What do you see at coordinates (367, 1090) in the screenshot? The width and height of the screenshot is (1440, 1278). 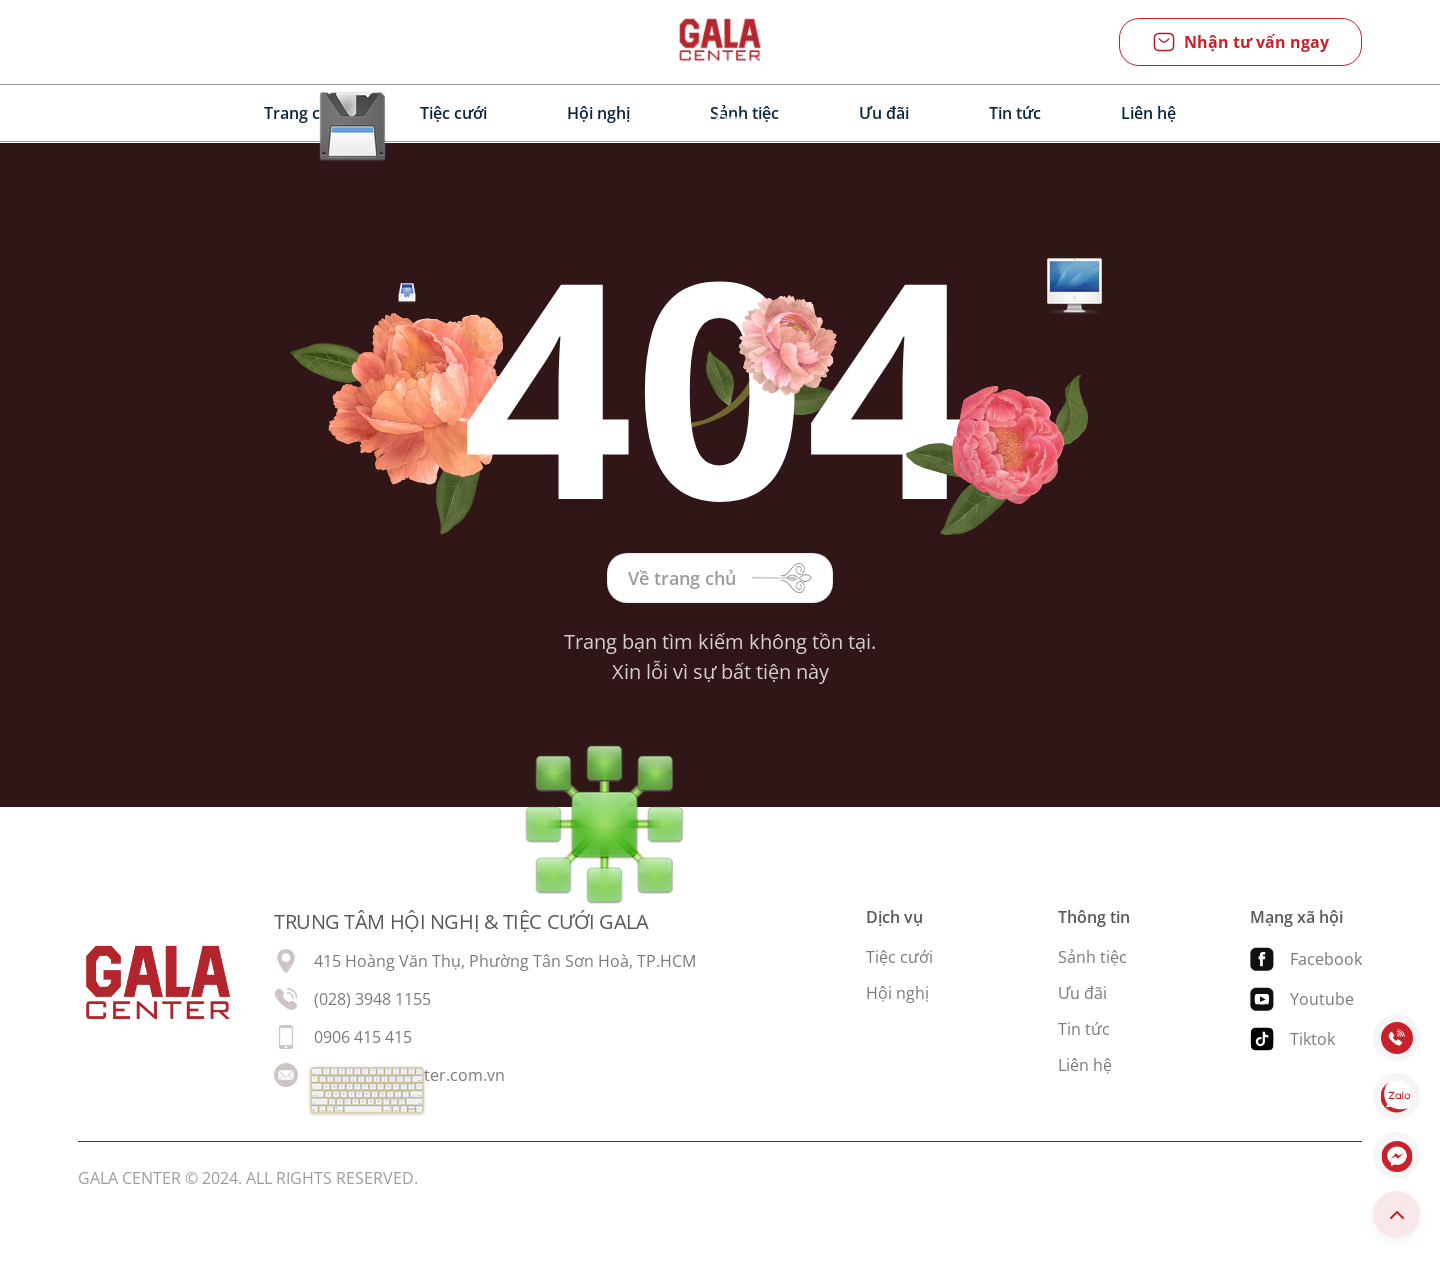 I see `connect a bluetooth keyboard` at bounding box center [367, 1090].